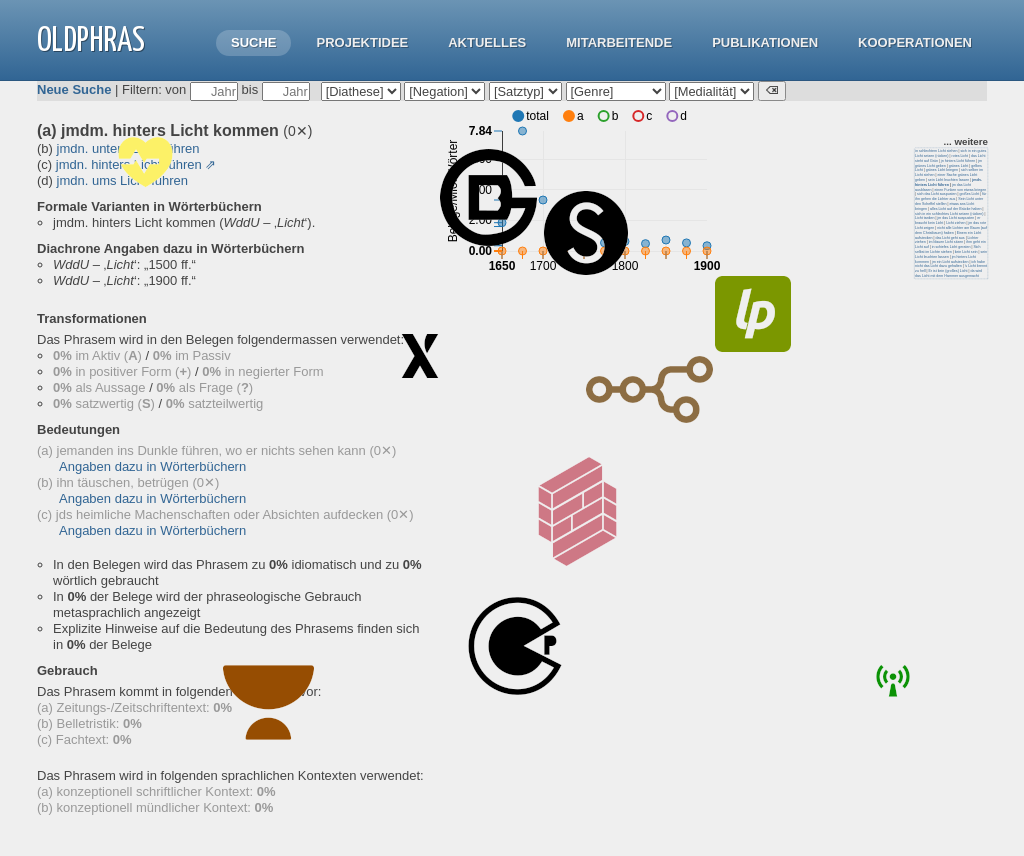 Image resolution: width=1024 pixels, height=856 pixels. I want to click on xstate library logo, so click(420, 356).